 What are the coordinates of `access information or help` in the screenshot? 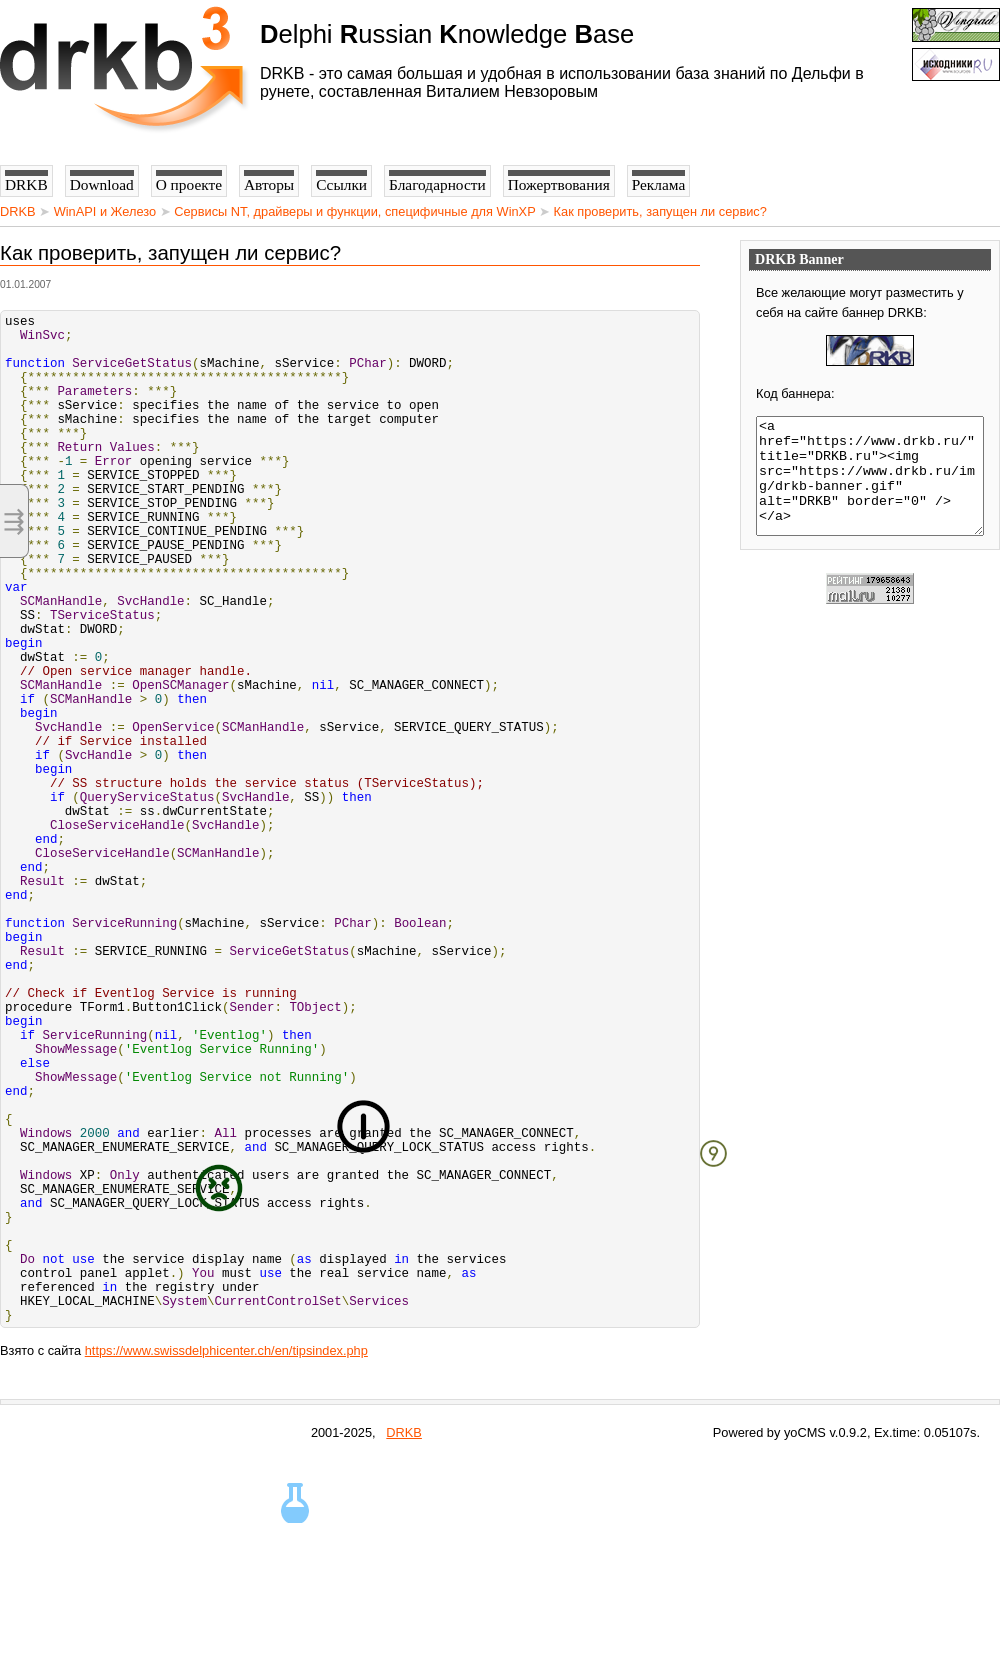 It's located at (363, 1126).